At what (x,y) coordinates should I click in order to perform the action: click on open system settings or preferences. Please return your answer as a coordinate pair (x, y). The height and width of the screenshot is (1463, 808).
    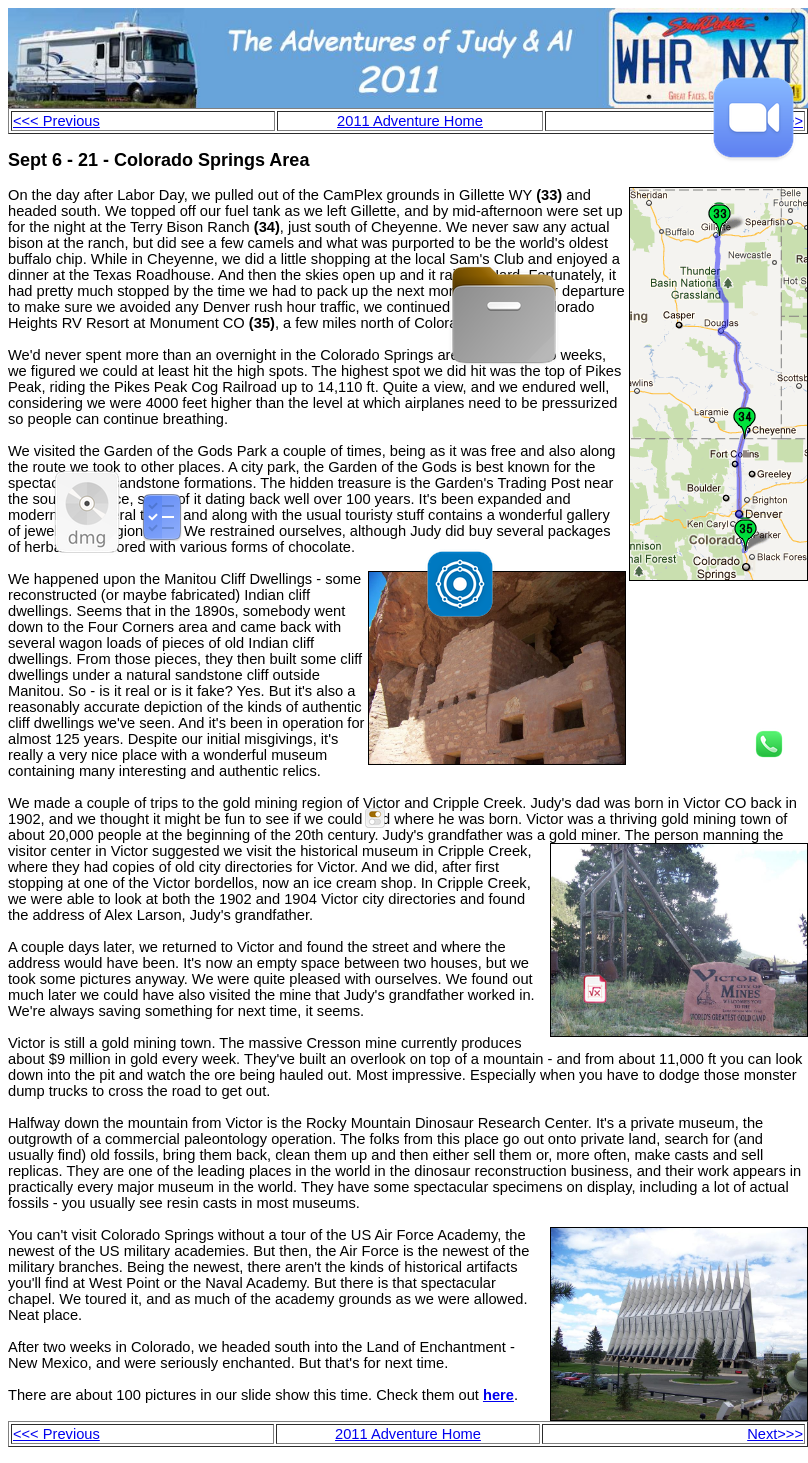
    Looking at the image, I should click on (375, 818).